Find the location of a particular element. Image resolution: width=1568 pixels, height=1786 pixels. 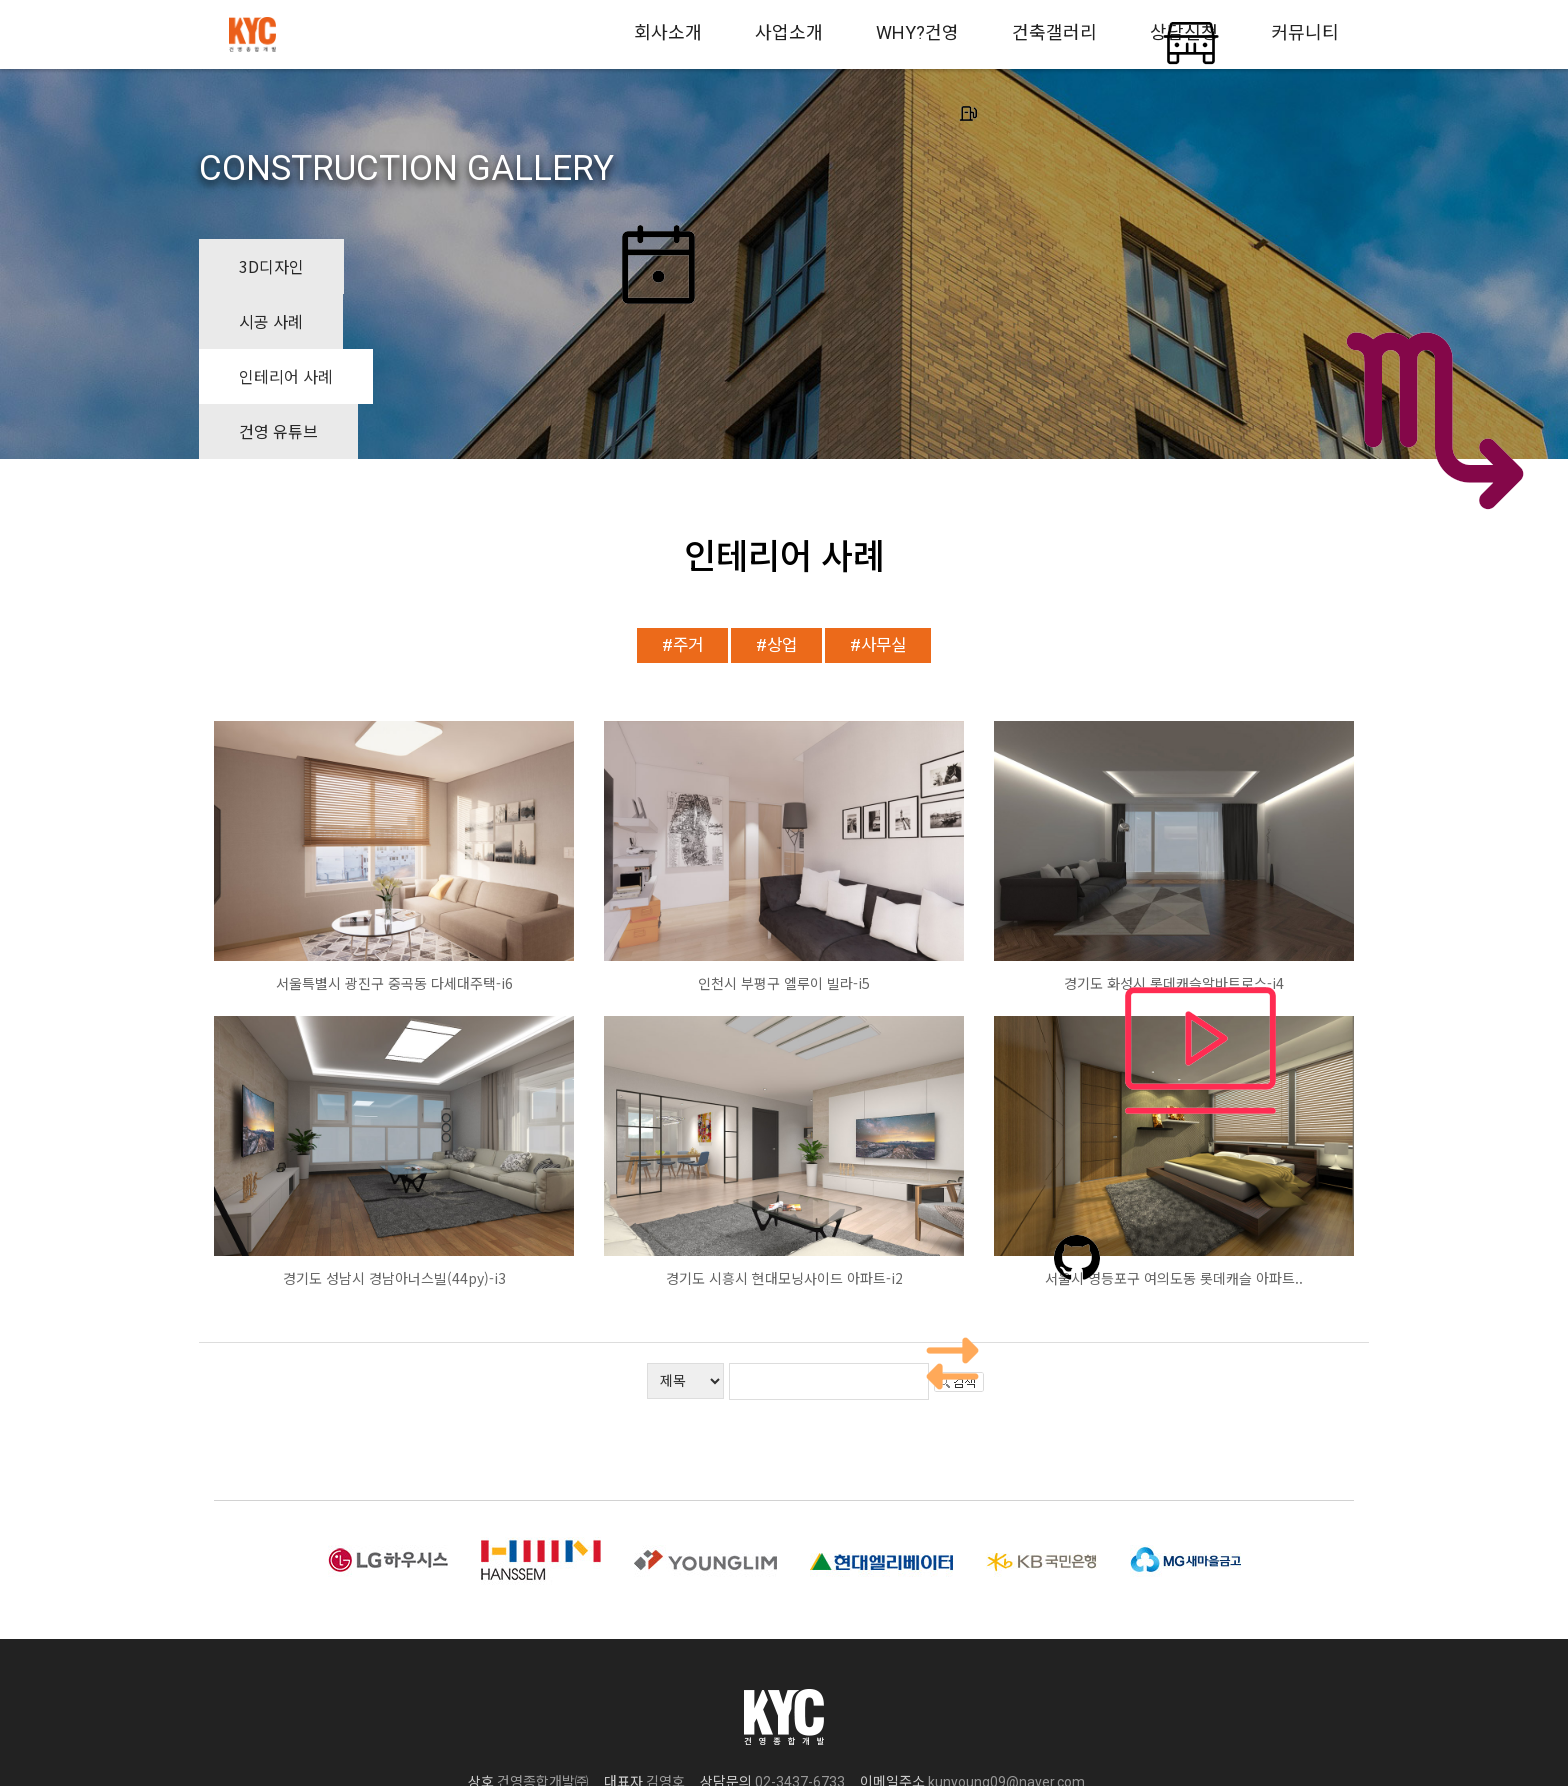

swap or exchange items is located at coordinates (952, 1363).